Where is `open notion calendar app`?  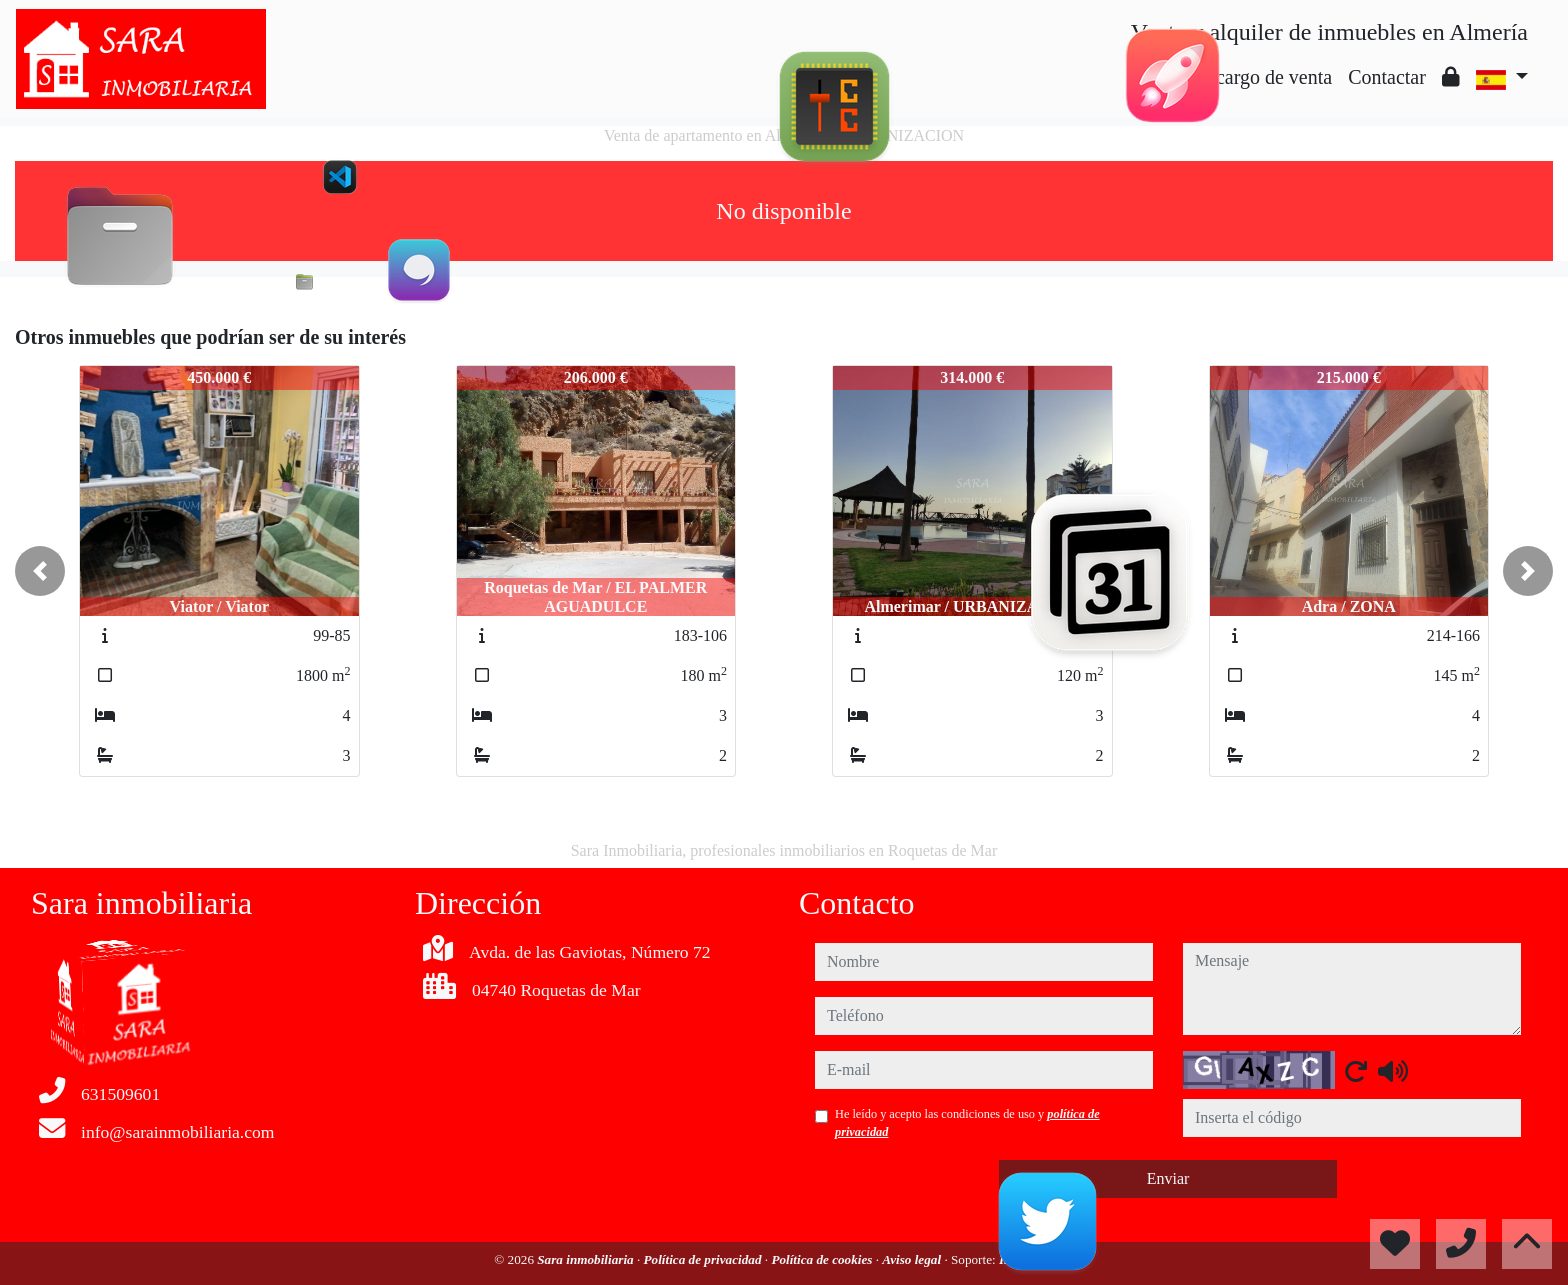 open notion calendar app is located at coordinates (1109, 572).